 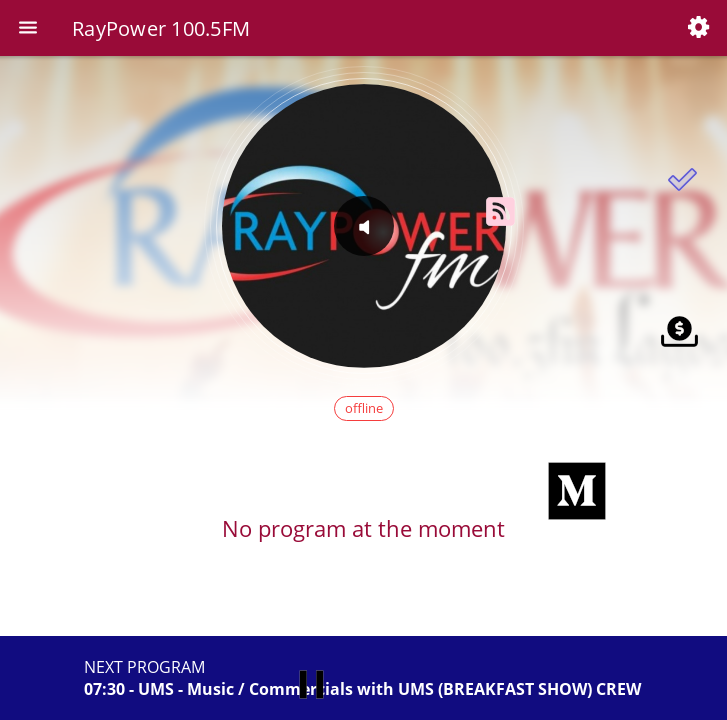 What do you see at coordinates (682, 179) in the screenshot?
I see `confirm or submit an action` at bounding box center [682, 179].